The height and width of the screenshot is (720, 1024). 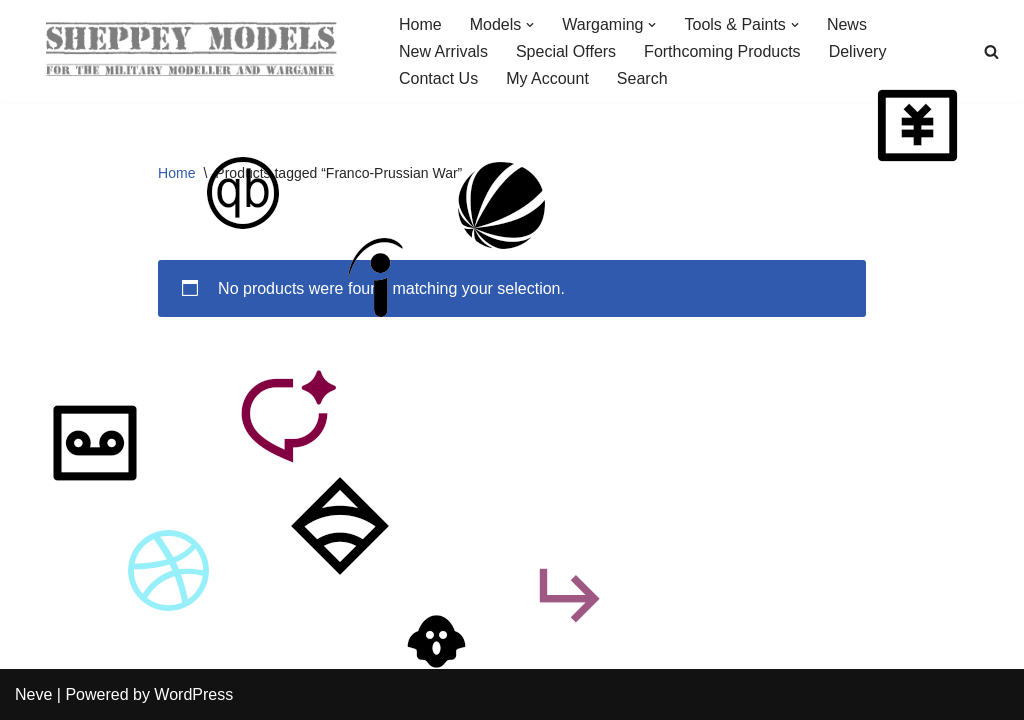 I want to click on access Chinese yuan payment options, so click(x=917, y=125).